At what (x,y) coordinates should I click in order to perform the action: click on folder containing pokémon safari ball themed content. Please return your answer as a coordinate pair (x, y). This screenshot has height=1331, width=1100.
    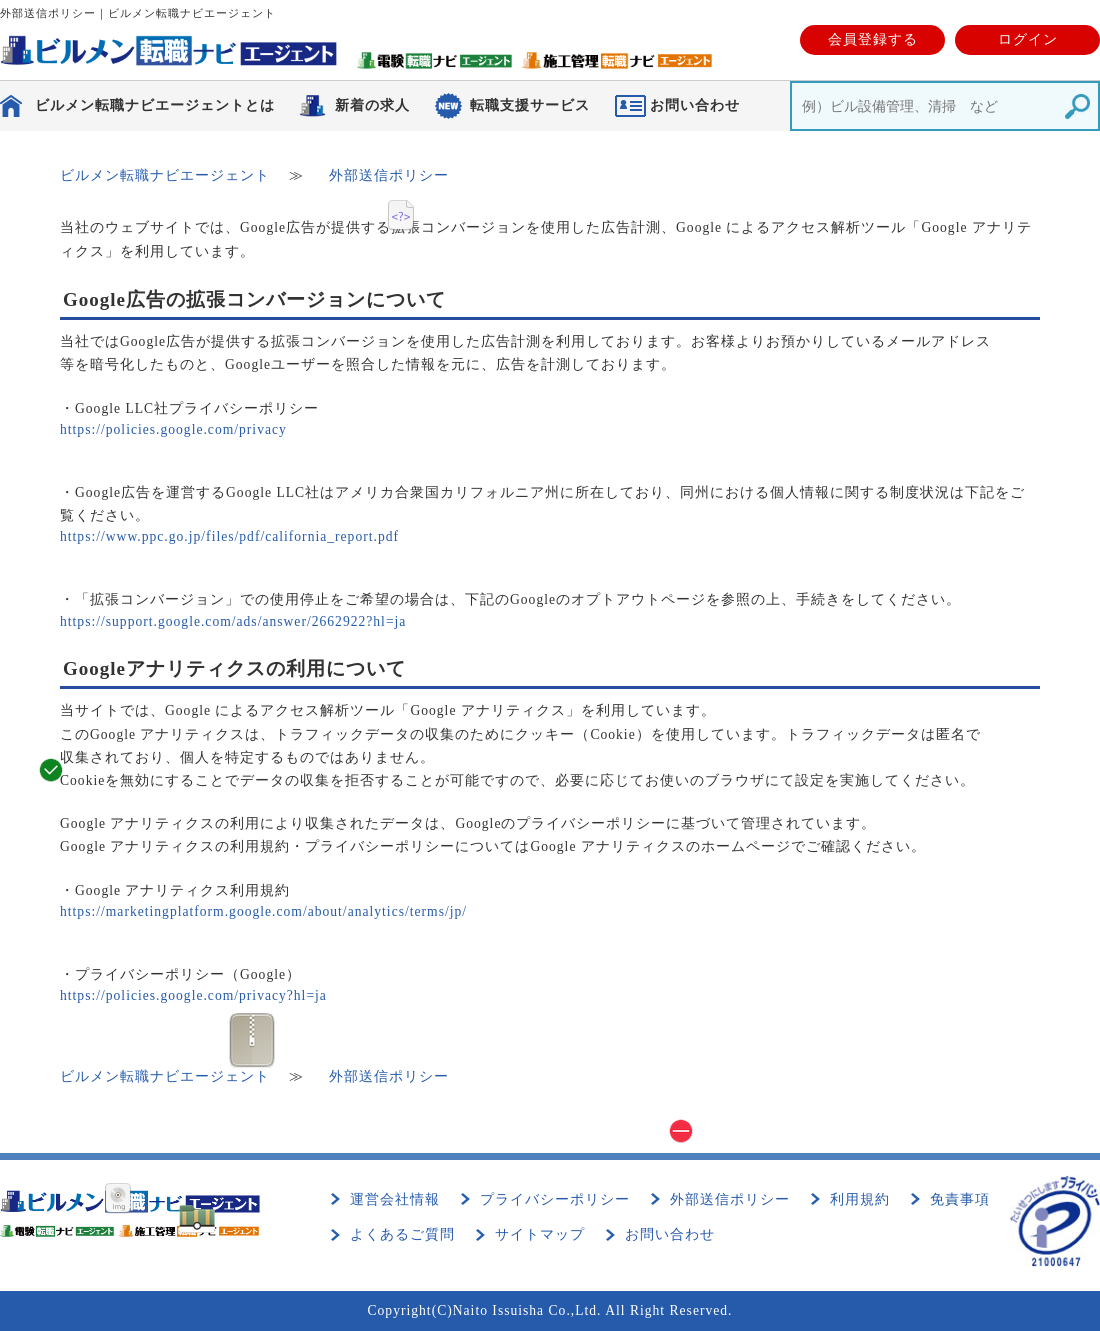
    Looking at the image, I should click on (197, 1220).